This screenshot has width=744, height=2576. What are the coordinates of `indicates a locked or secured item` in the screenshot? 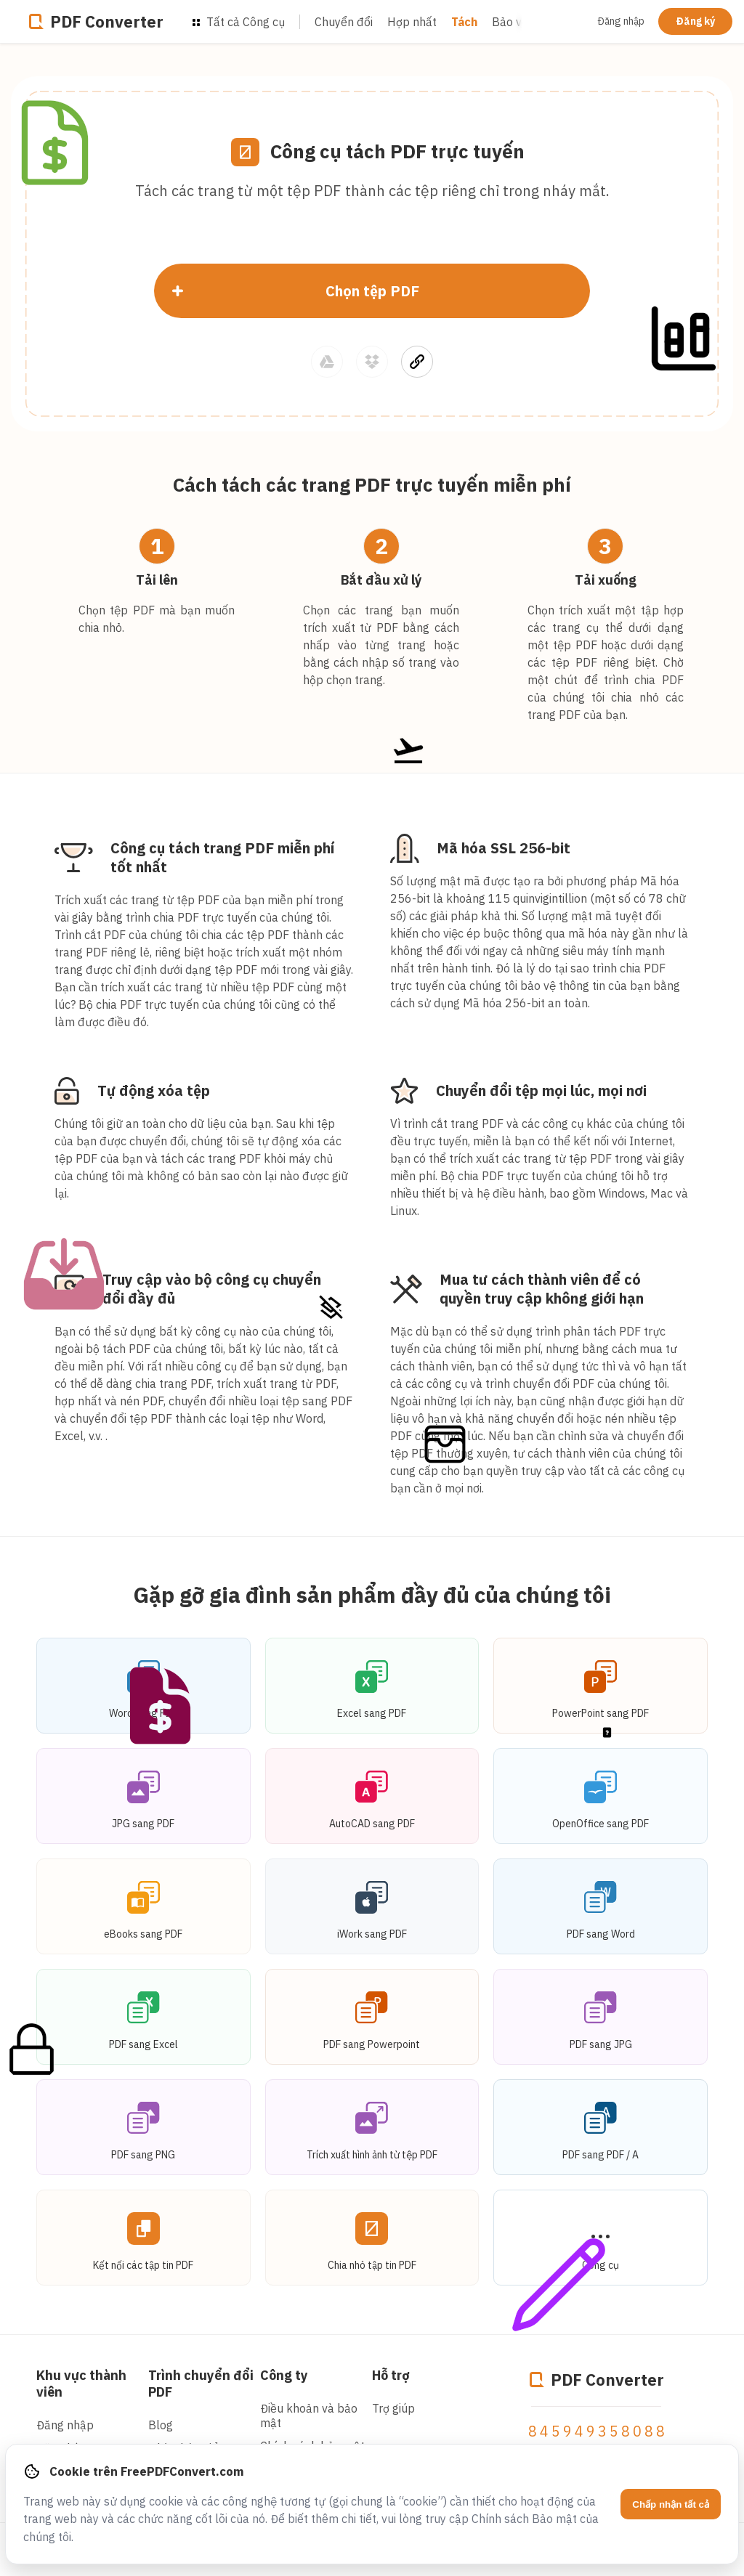 It's located at (31, 2049).